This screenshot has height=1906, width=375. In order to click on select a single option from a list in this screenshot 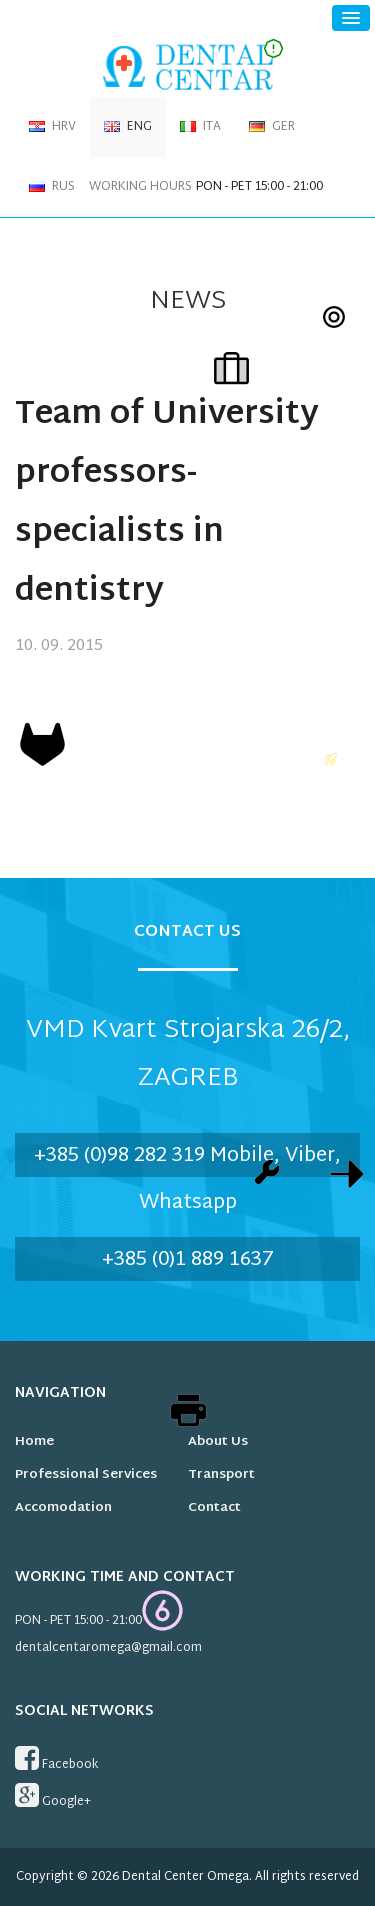, I will do `click(334, 317)`.